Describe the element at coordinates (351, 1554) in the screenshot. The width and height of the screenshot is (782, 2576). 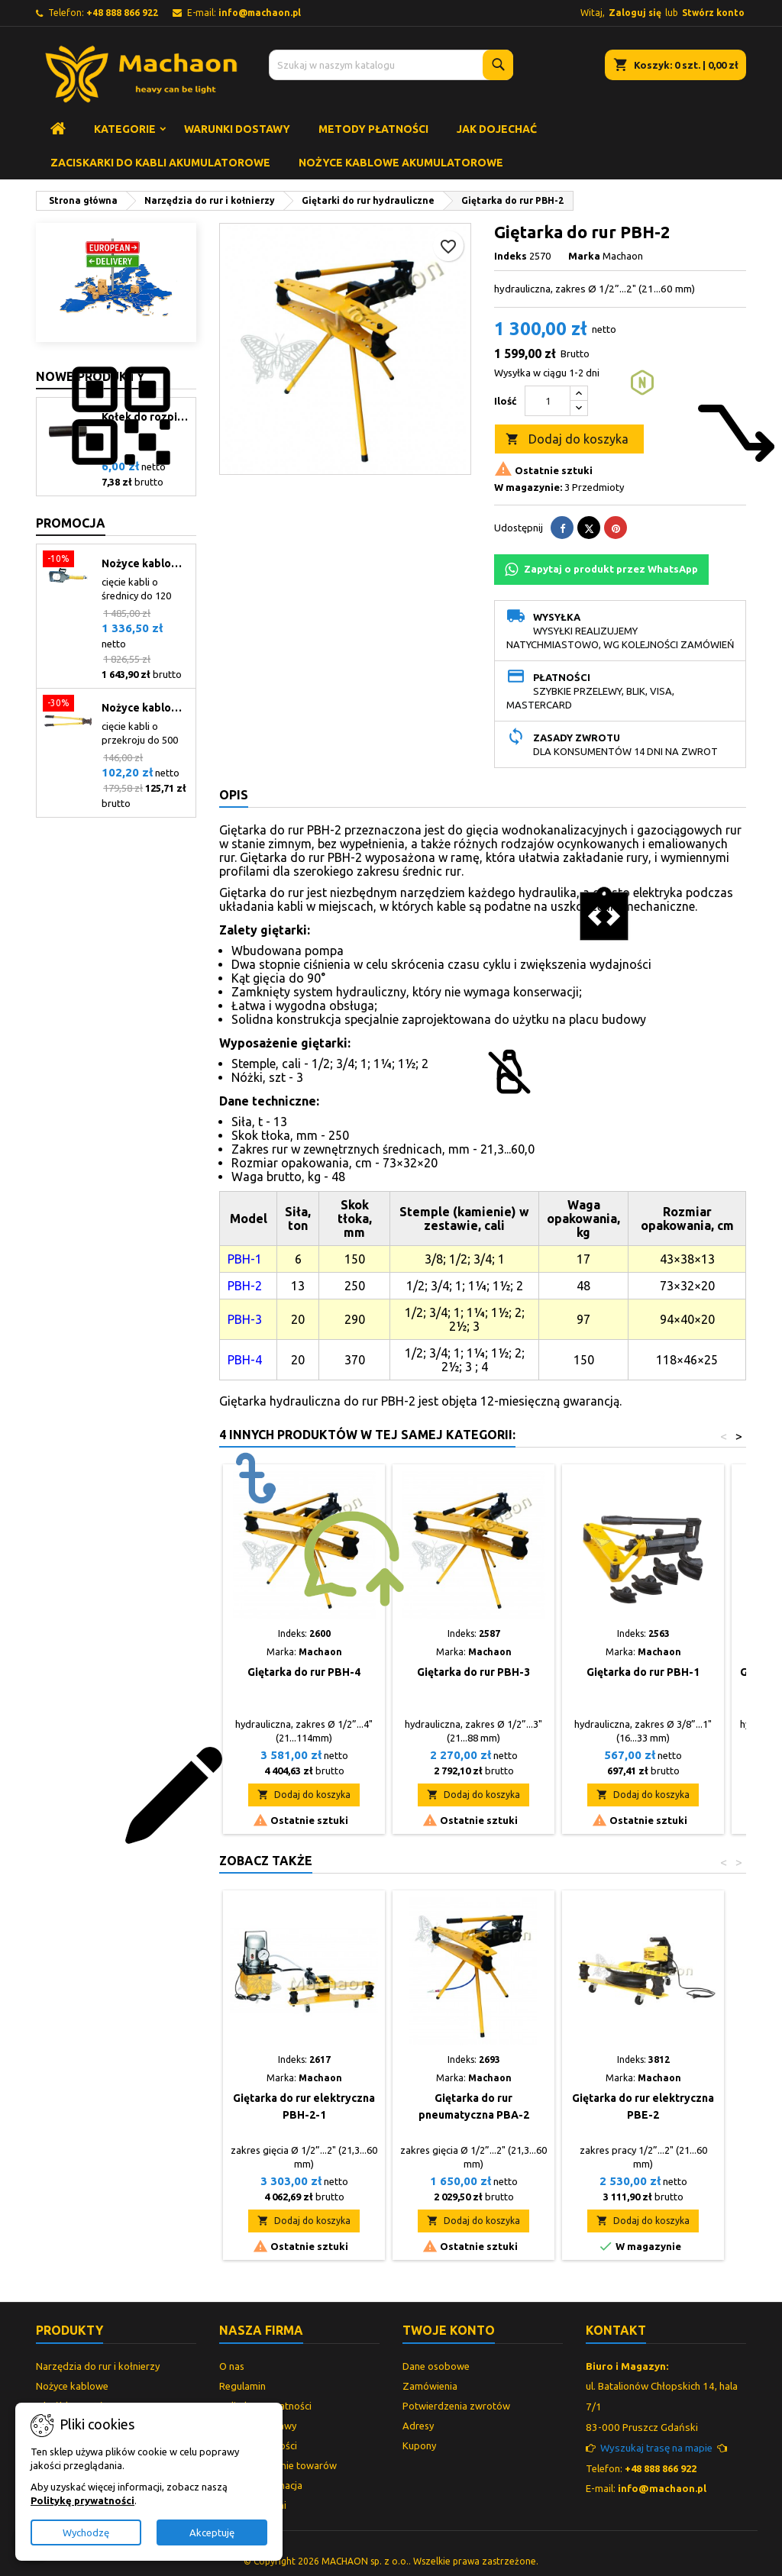
I see `send a message` at that location.